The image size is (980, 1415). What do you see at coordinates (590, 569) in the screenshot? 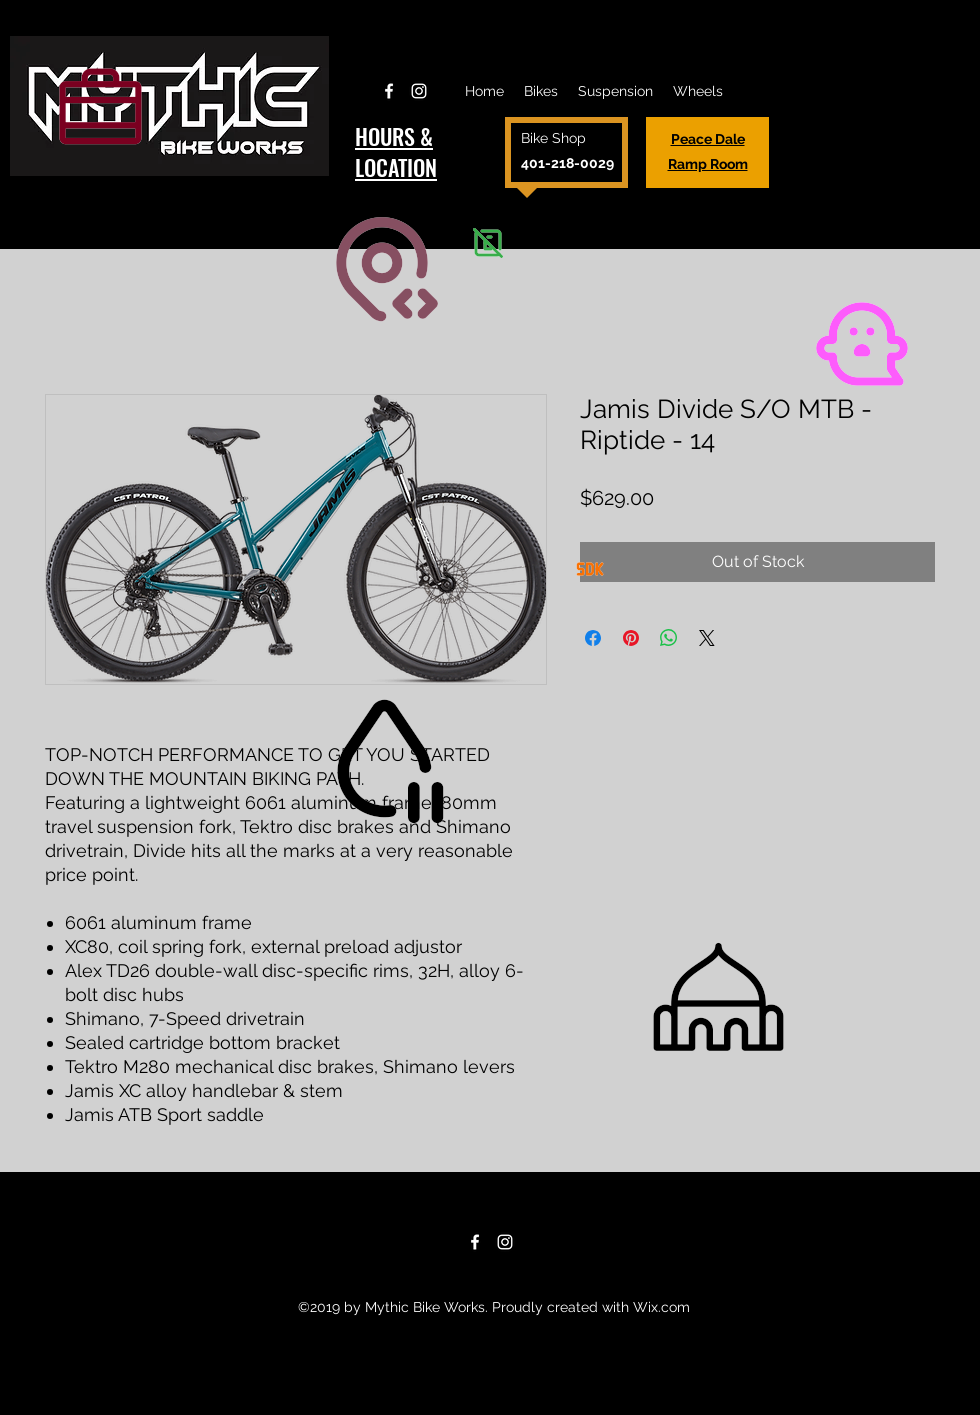
I see `access software development kit resources` at bounding box center [590, 569].